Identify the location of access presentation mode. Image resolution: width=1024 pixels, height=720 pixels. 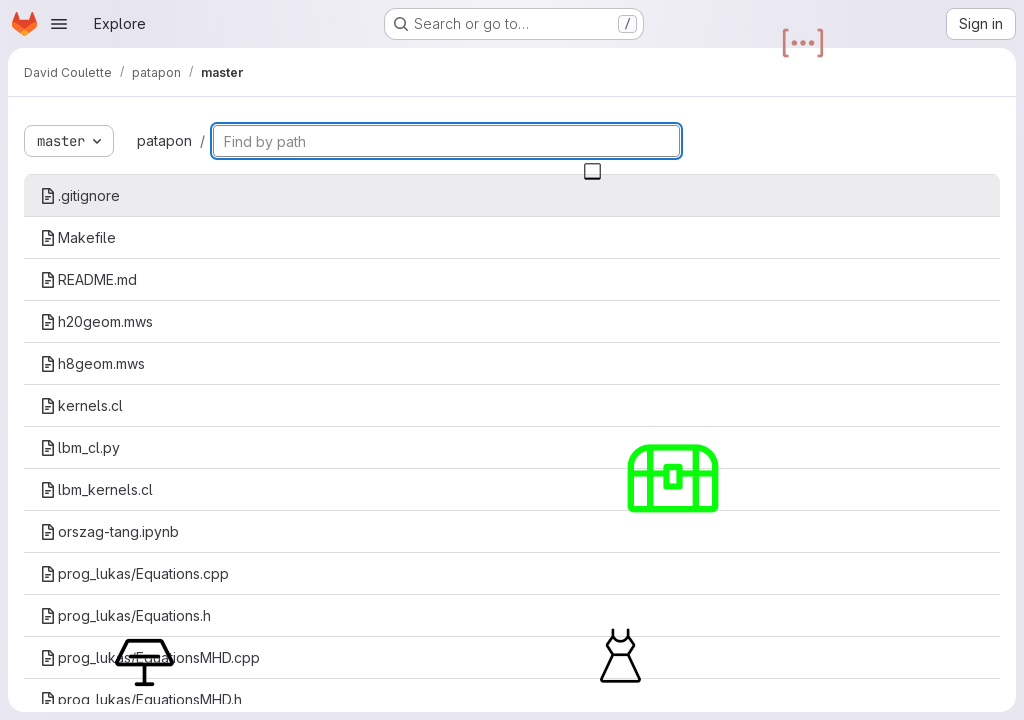
(144, 662).